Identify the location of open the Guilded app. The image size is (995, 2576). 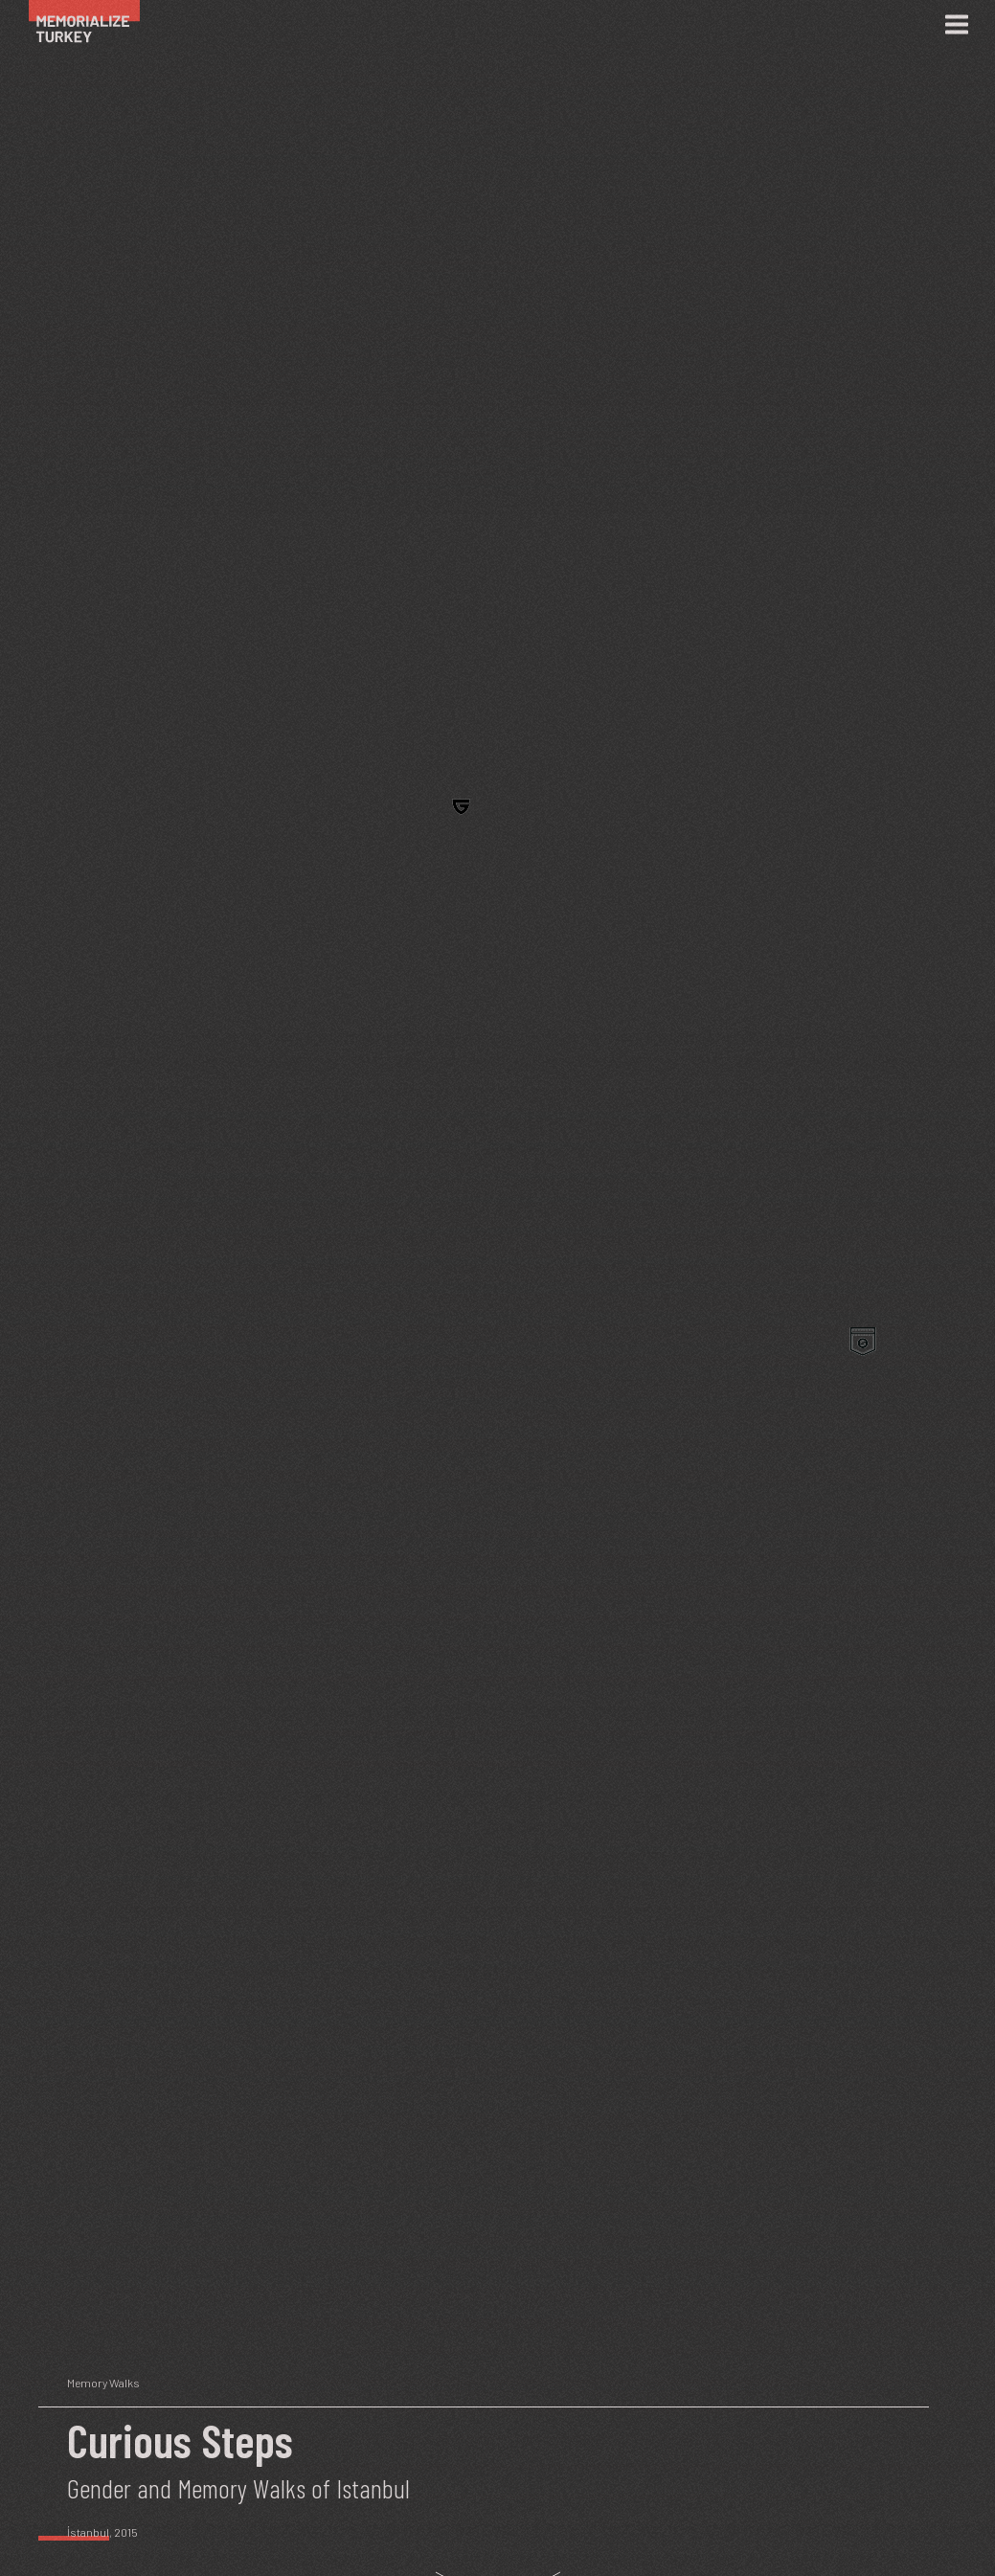
(461, 806).